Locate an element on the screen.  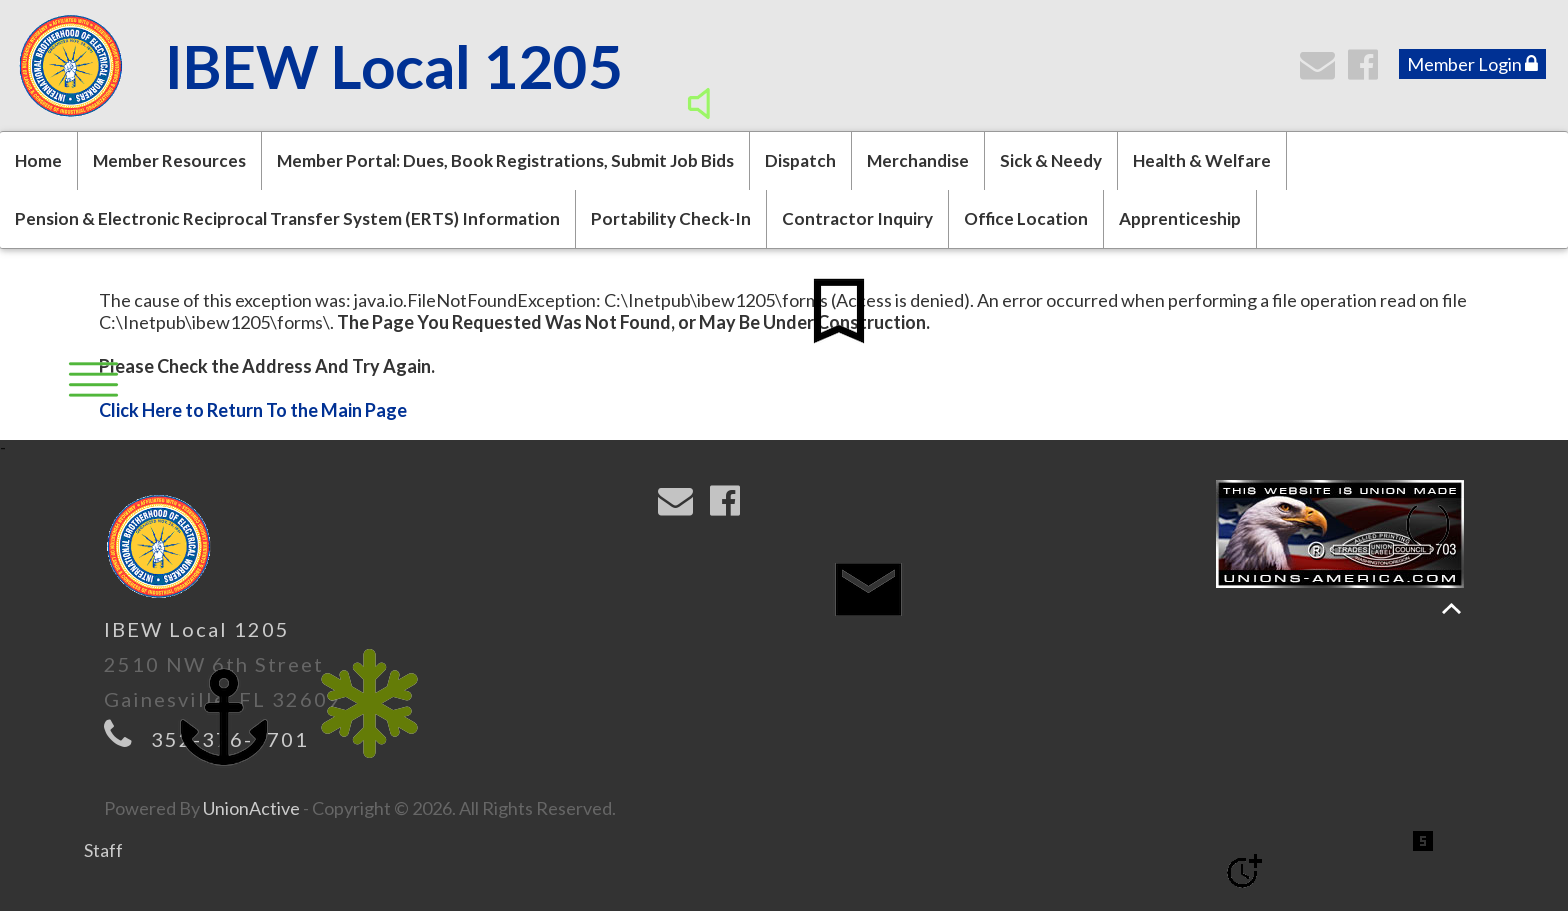
speaker with no audio output is located at coordinates (703, 103).